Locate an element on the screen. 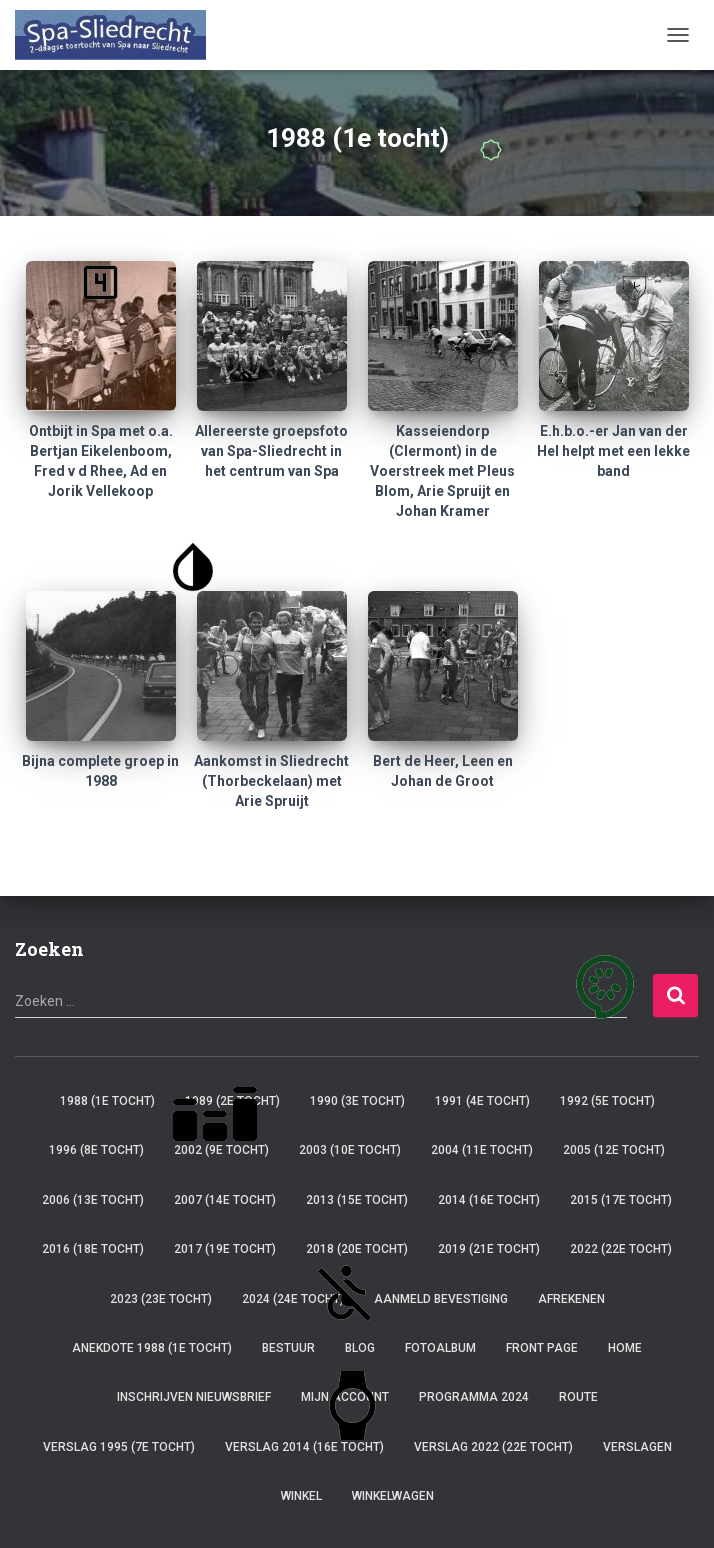 This screenshot has height=1548, width=714. view security rating or trust status is located at coordinates (634, 286).